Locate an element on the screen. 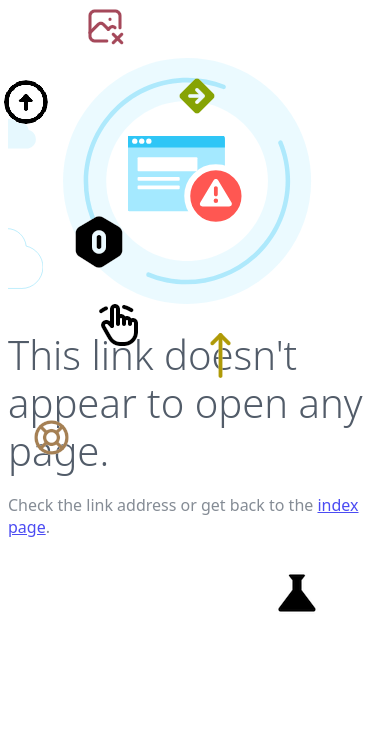  move item up in a list is located at coordinates (220, 355).